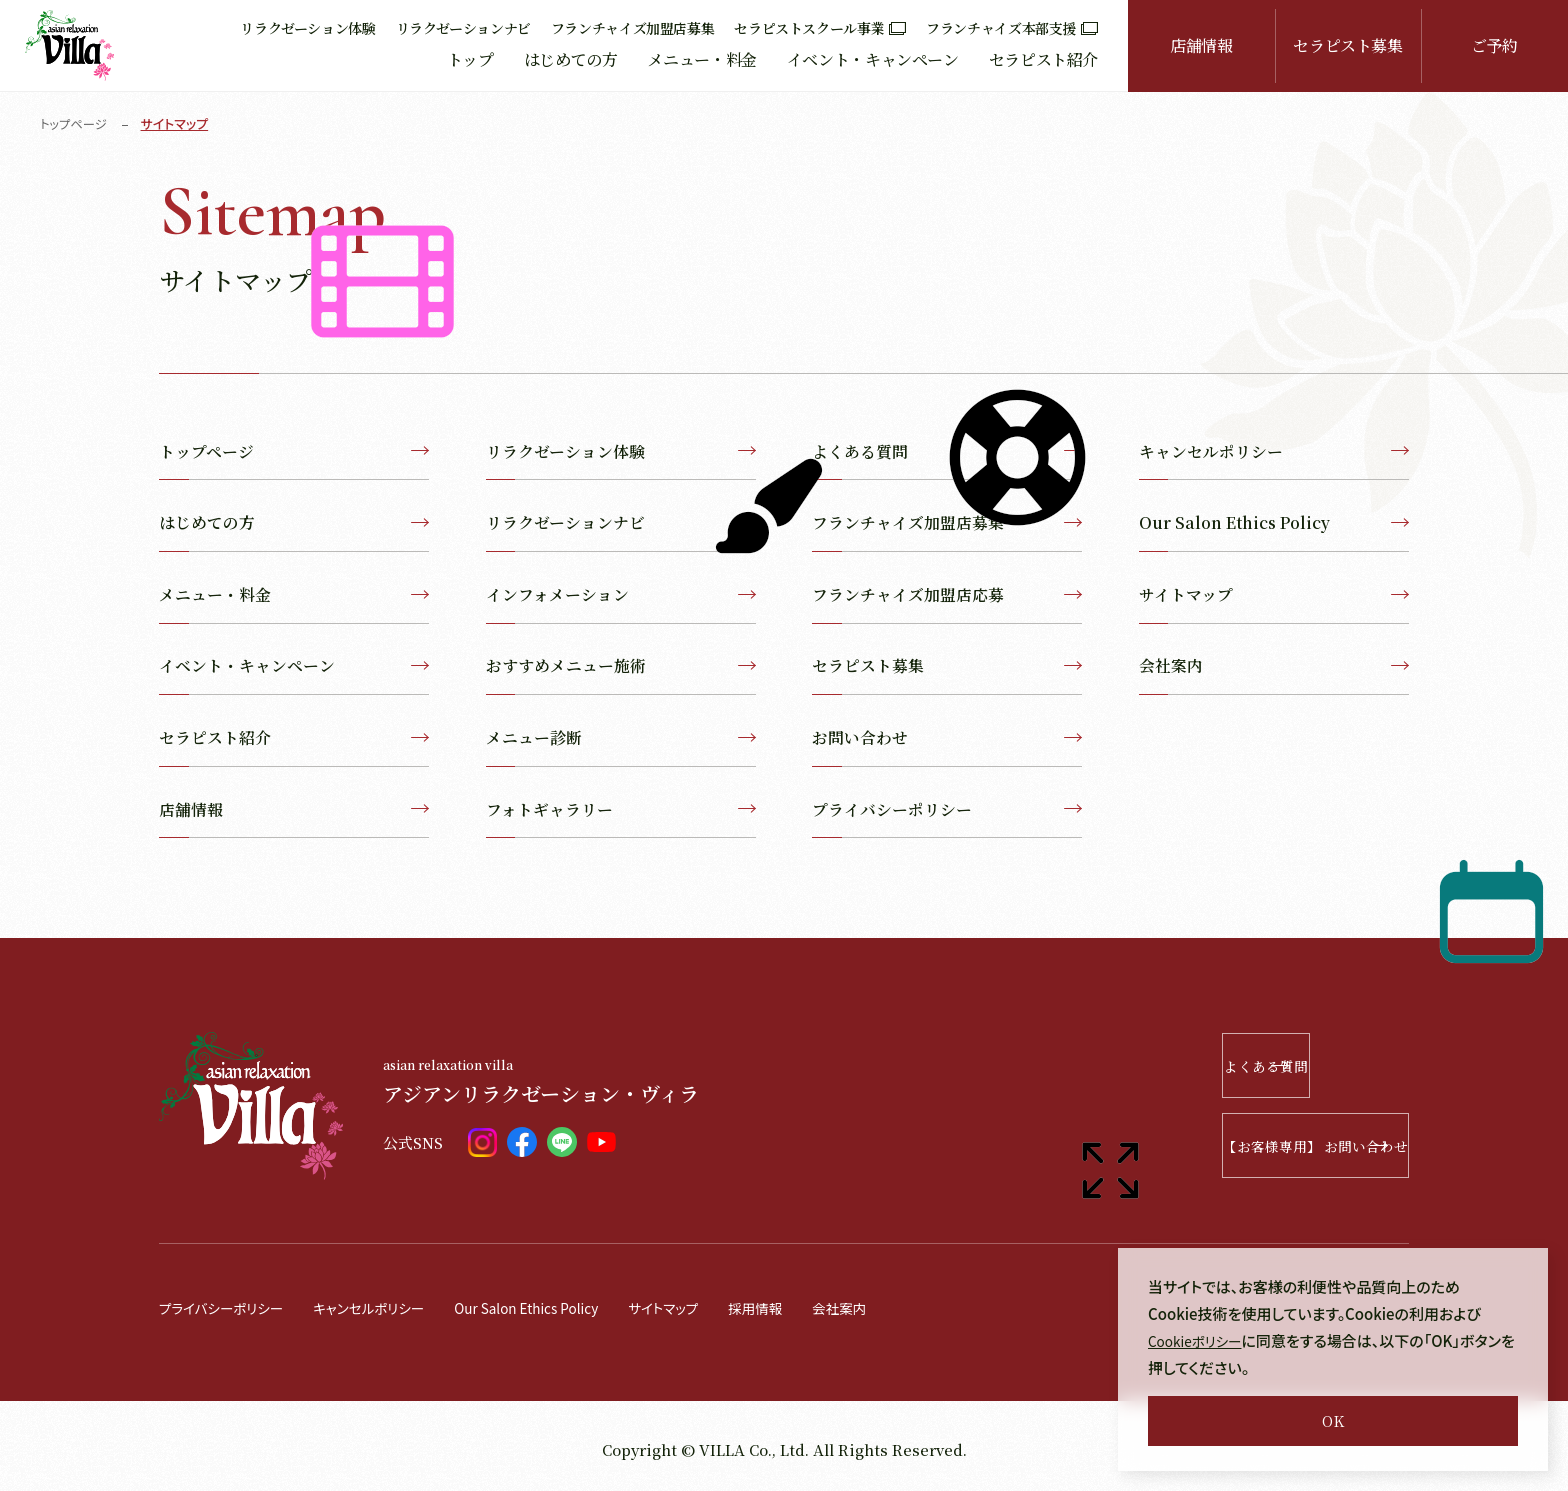 The width and height of the screenshot is (1568, 1491). I want to click on expand to fullscreen mode, so click(1110, 1170).